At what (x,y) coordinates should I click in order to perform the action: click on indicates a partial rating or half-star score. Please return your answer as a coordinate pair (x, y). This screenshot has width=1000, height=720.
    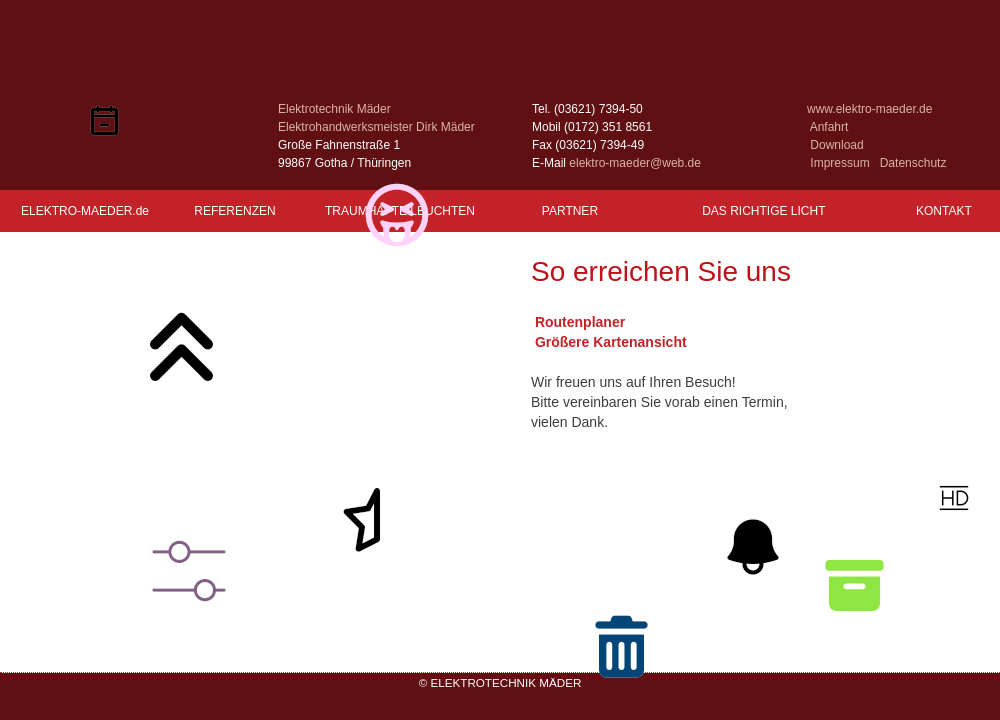
    Looking at the image, I should click on (378, 522).